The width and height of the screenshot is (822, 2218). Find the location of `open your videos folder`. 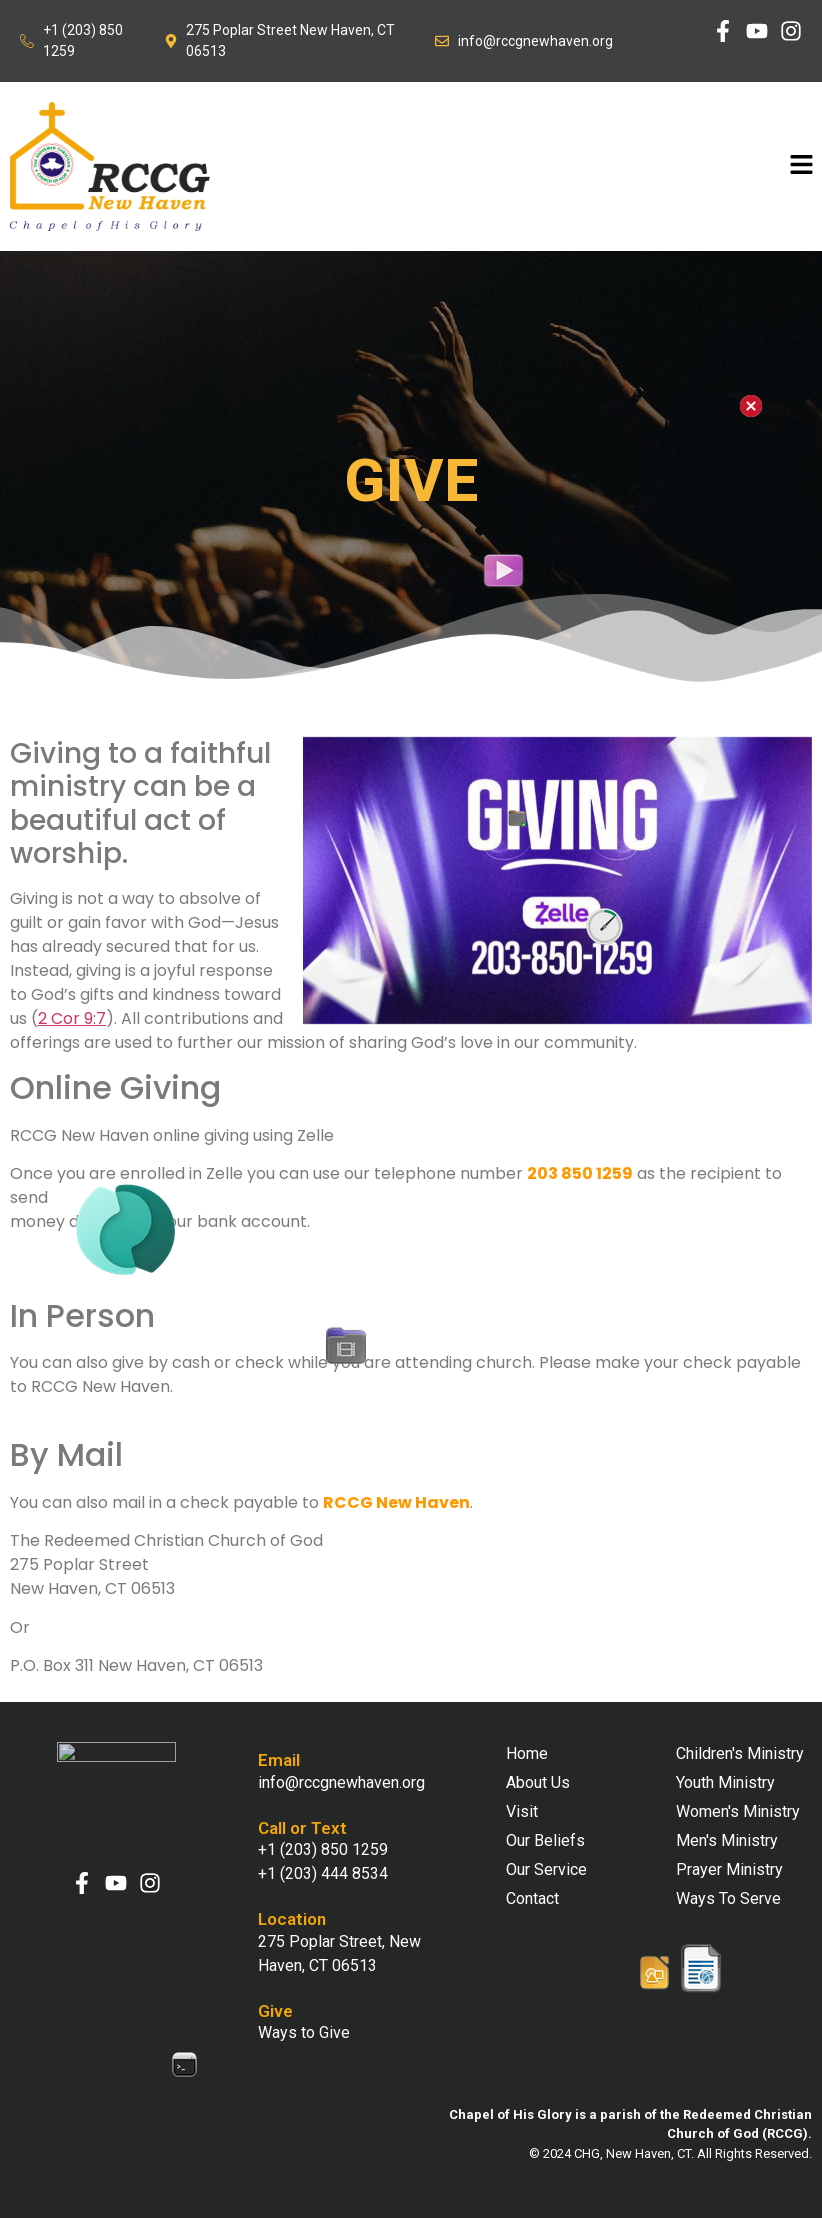

open your videos folder is located at coordinates (346, 1345).